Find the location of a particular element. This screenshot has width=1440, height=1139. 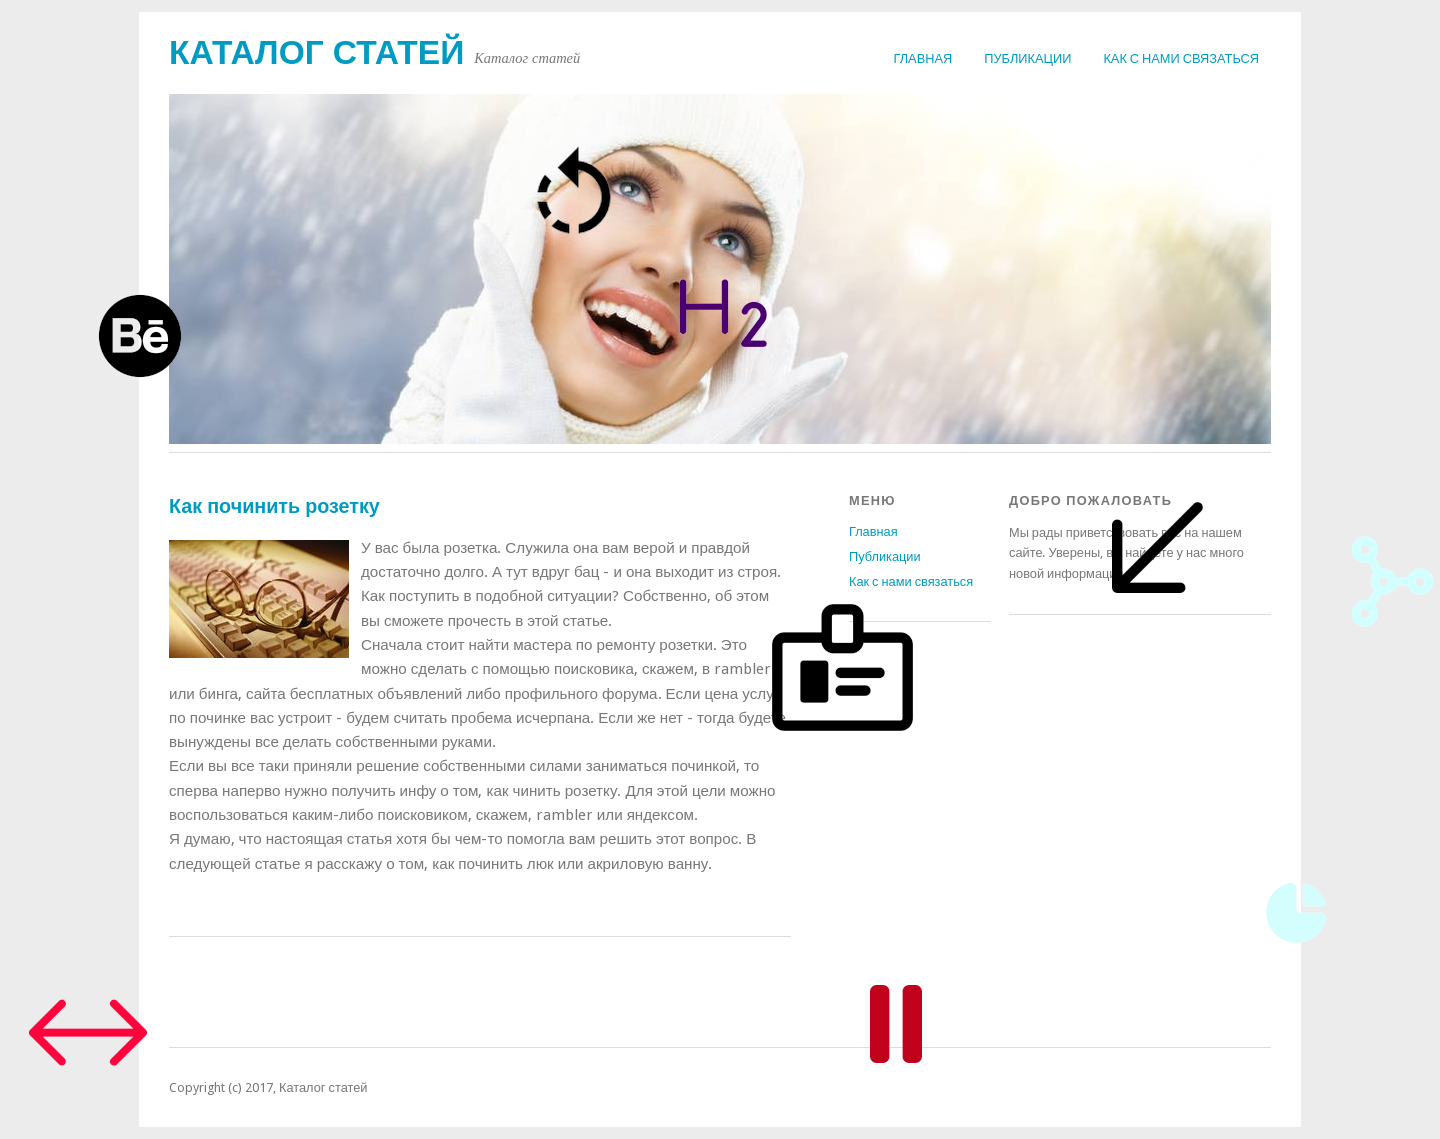

select or switch AI model is located at coordinates (1392, 581).